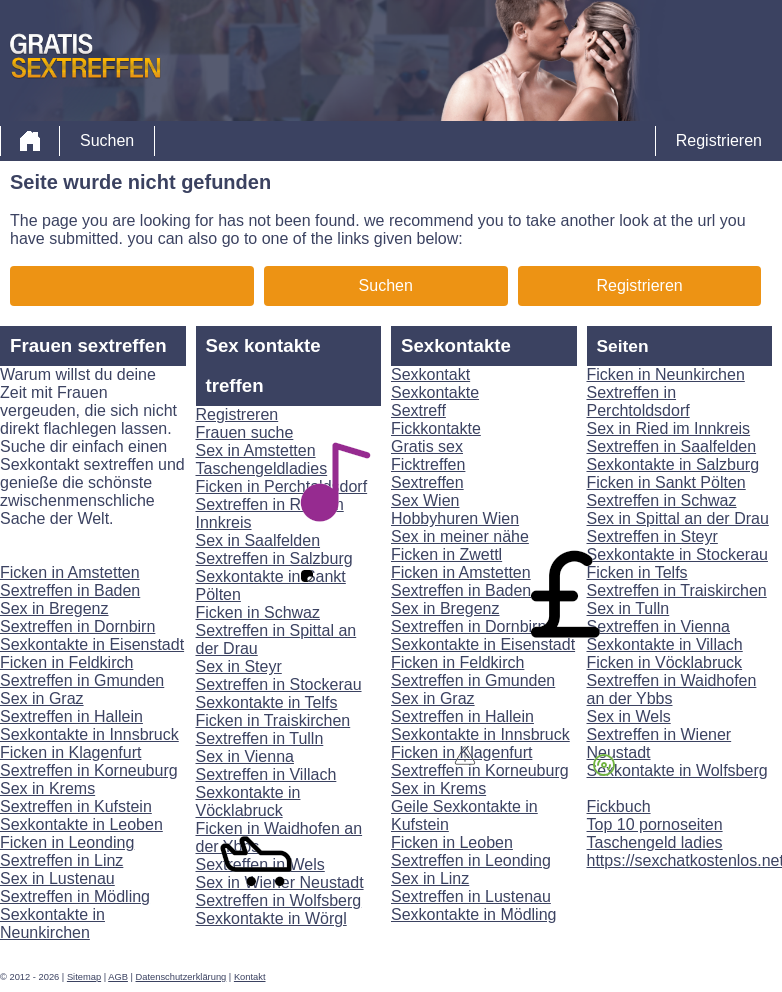  I want to click on british pound sterling currency symbol, so click(569, 596).